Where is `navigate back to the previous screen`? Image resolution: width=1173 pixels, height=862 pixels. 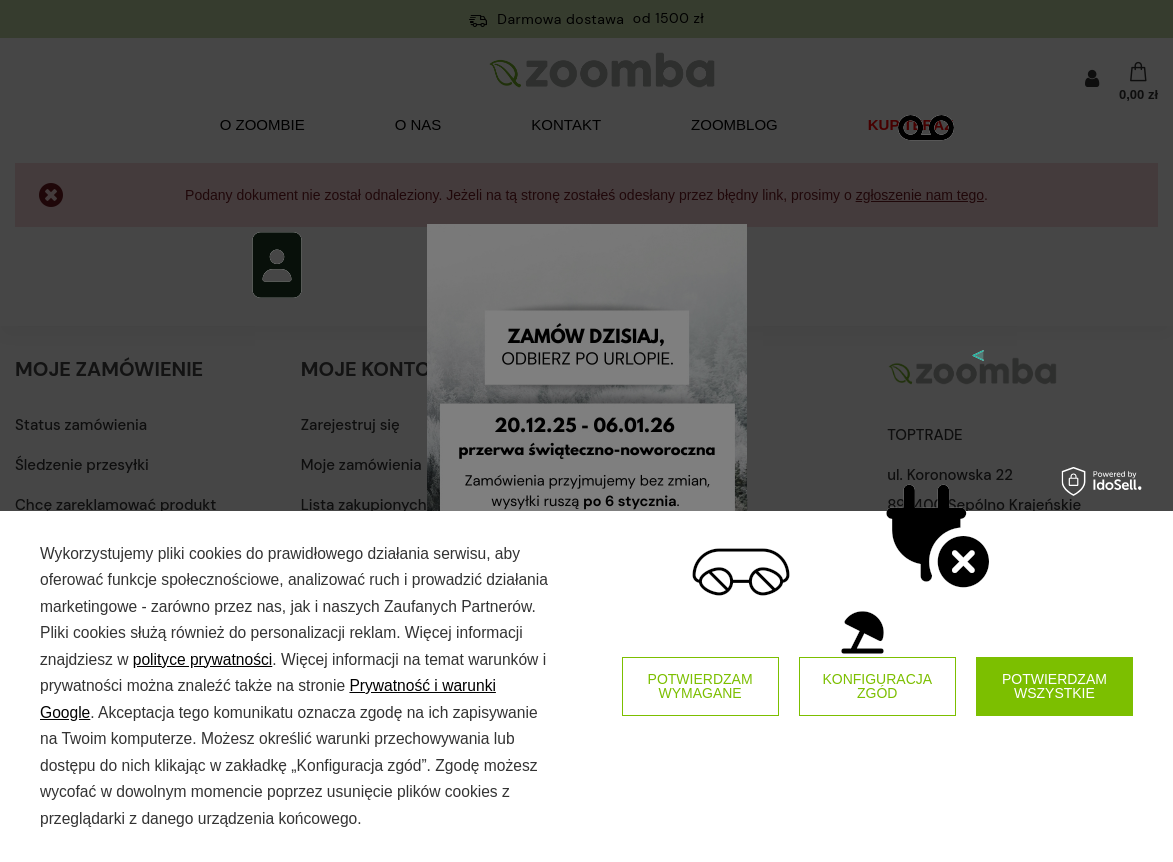 navigate back to the previous screen is located at coordinates (978, 355).